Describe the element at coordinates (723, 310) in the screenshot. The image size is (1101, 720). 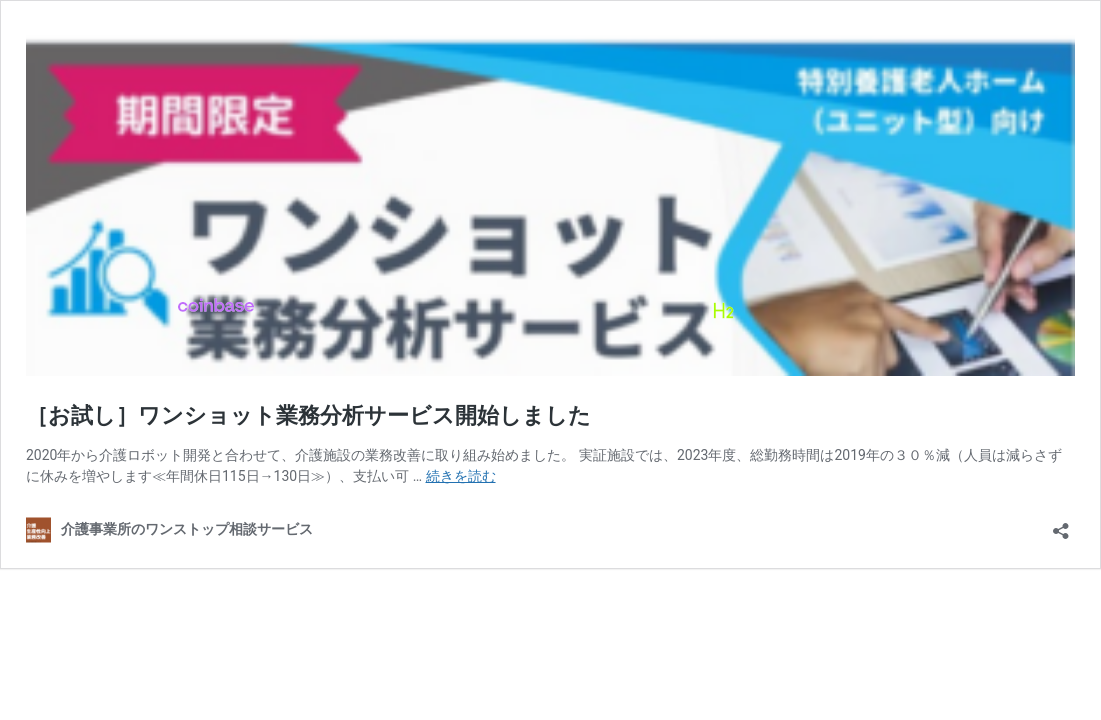
I see `format text as heading level 2` at that location.